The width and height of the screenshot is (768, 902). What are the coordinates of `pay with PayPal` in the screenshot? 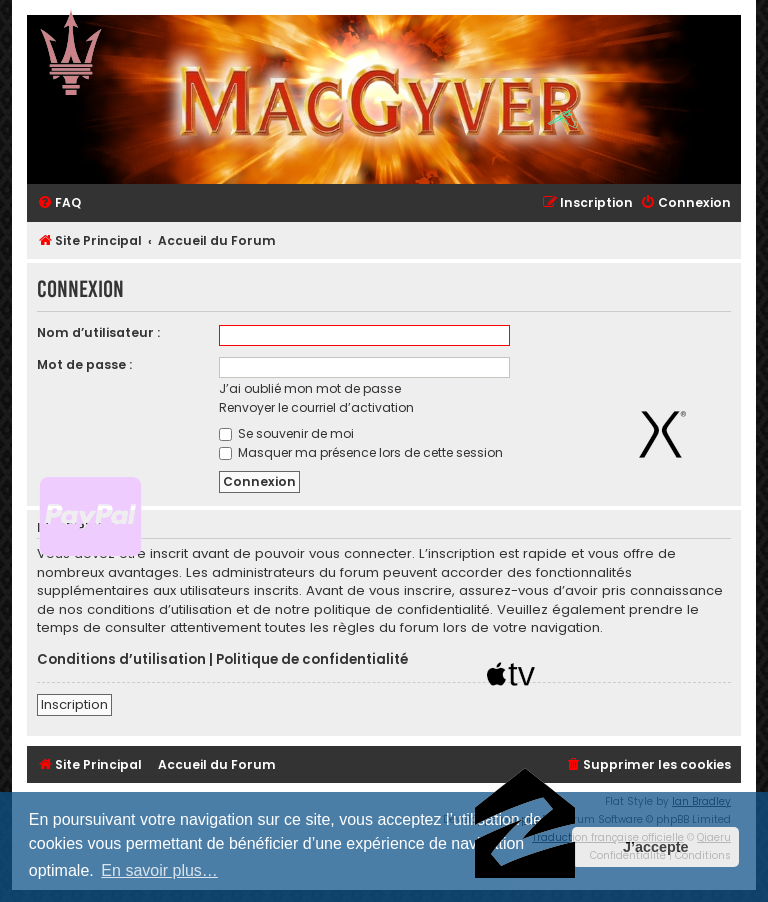 It's located at (90, 516).